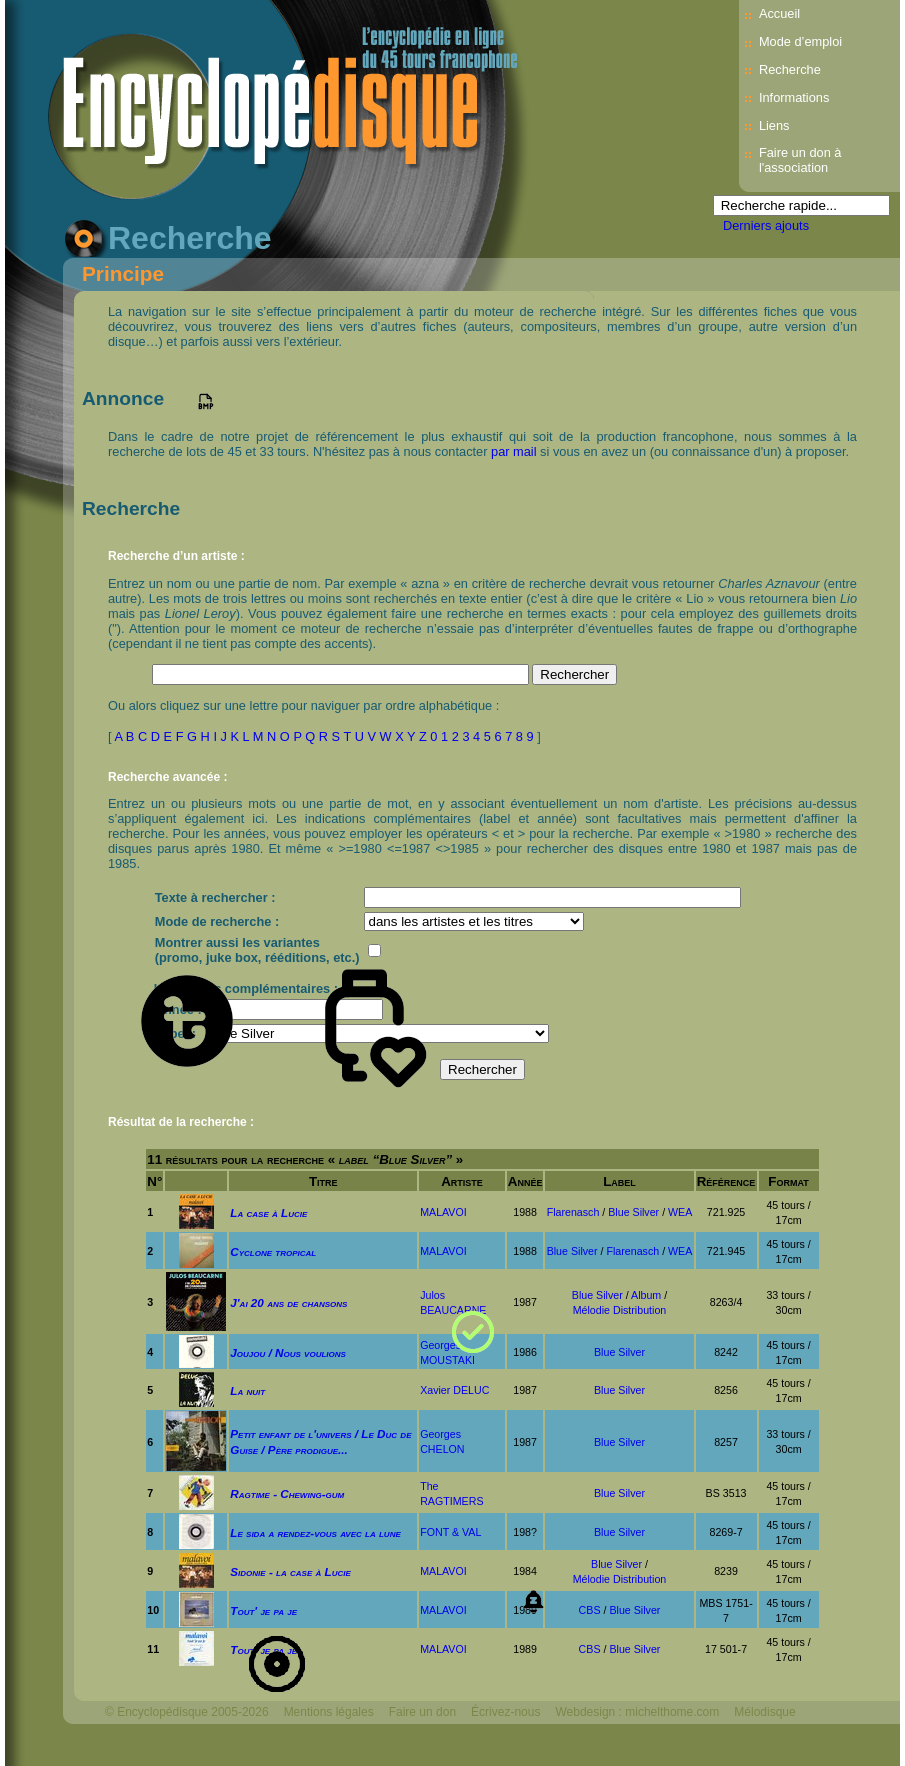  I want to click on access music albums or library, so click(277, 1664).